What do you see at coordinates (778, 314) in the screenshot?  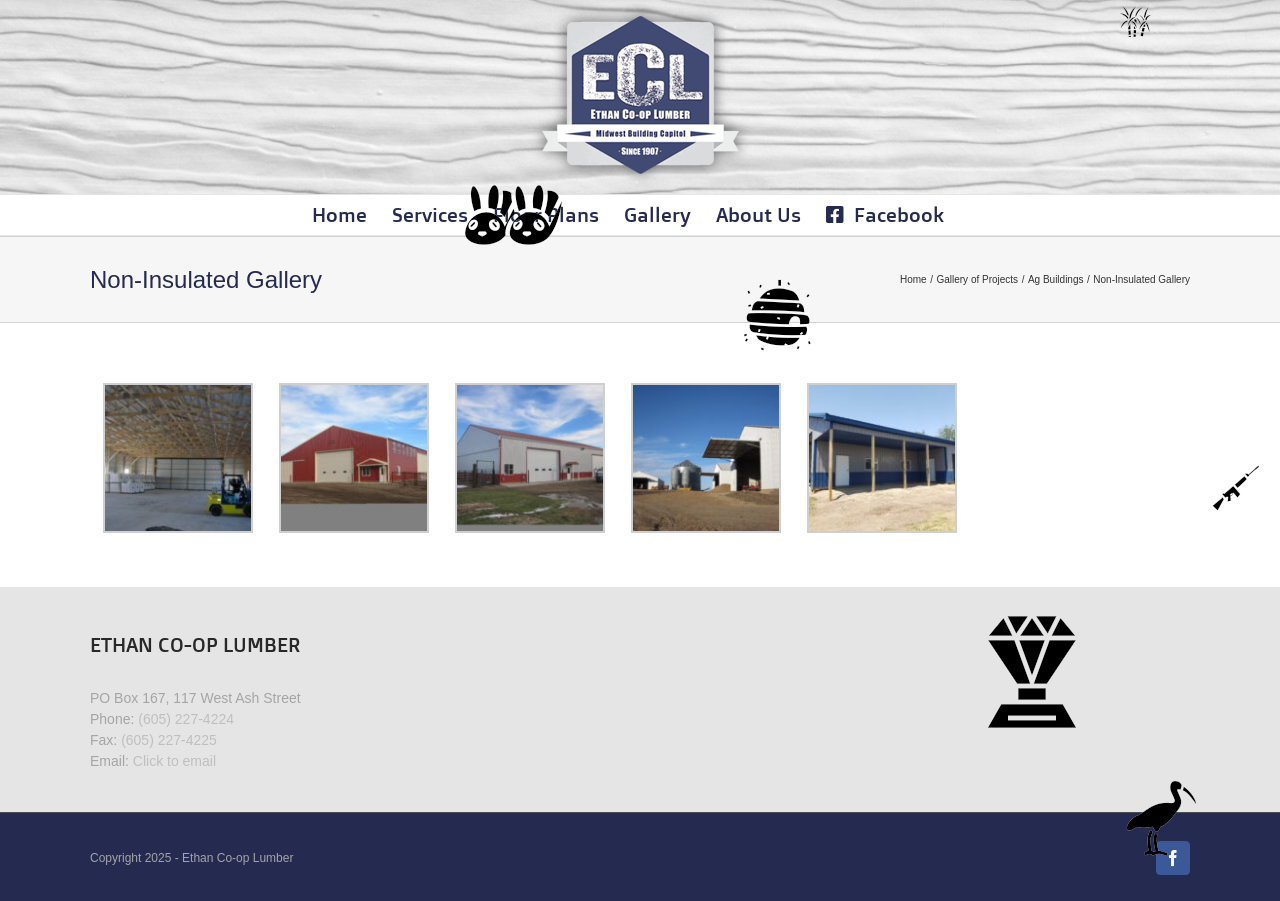 I see `view beehive or apiary location` at bounding box center [778, 314].